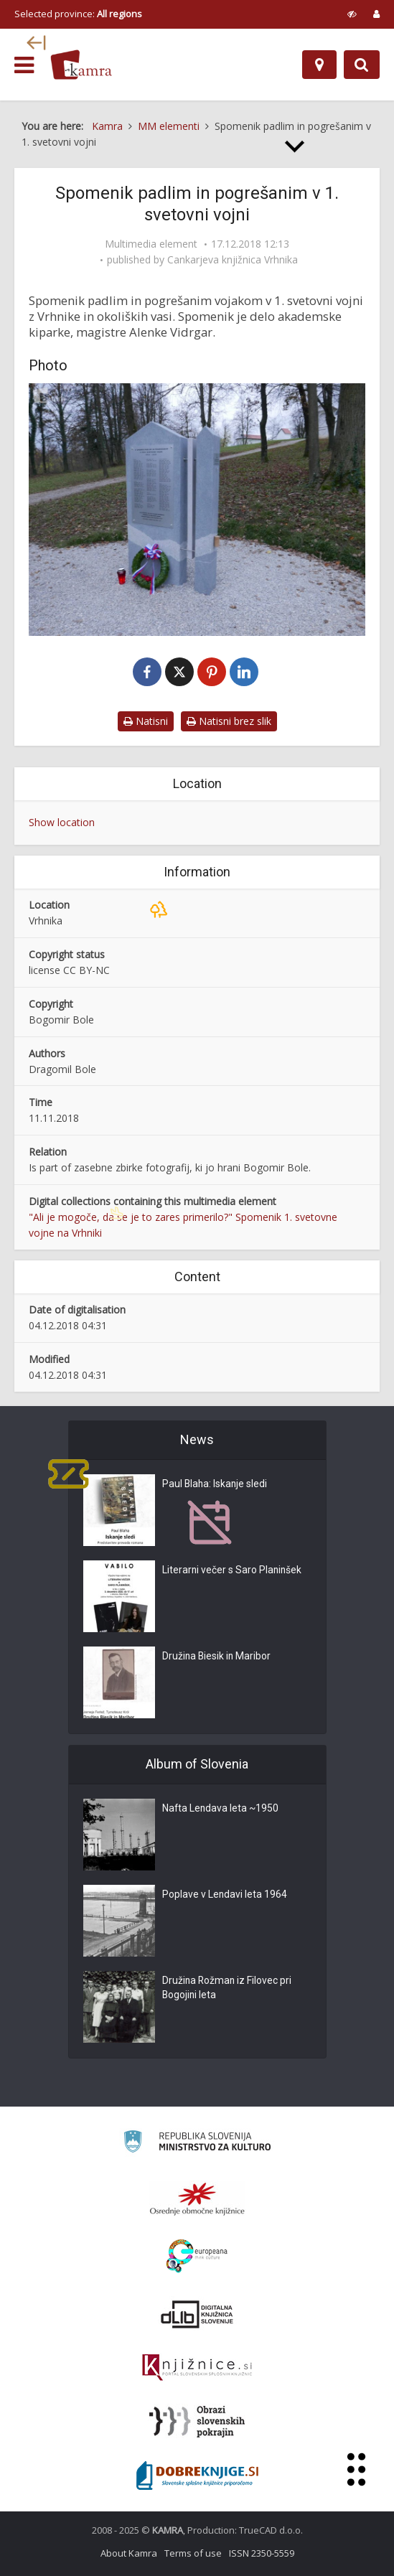  I want to click on invalid or cancelled ticket, so click(68, 1474).